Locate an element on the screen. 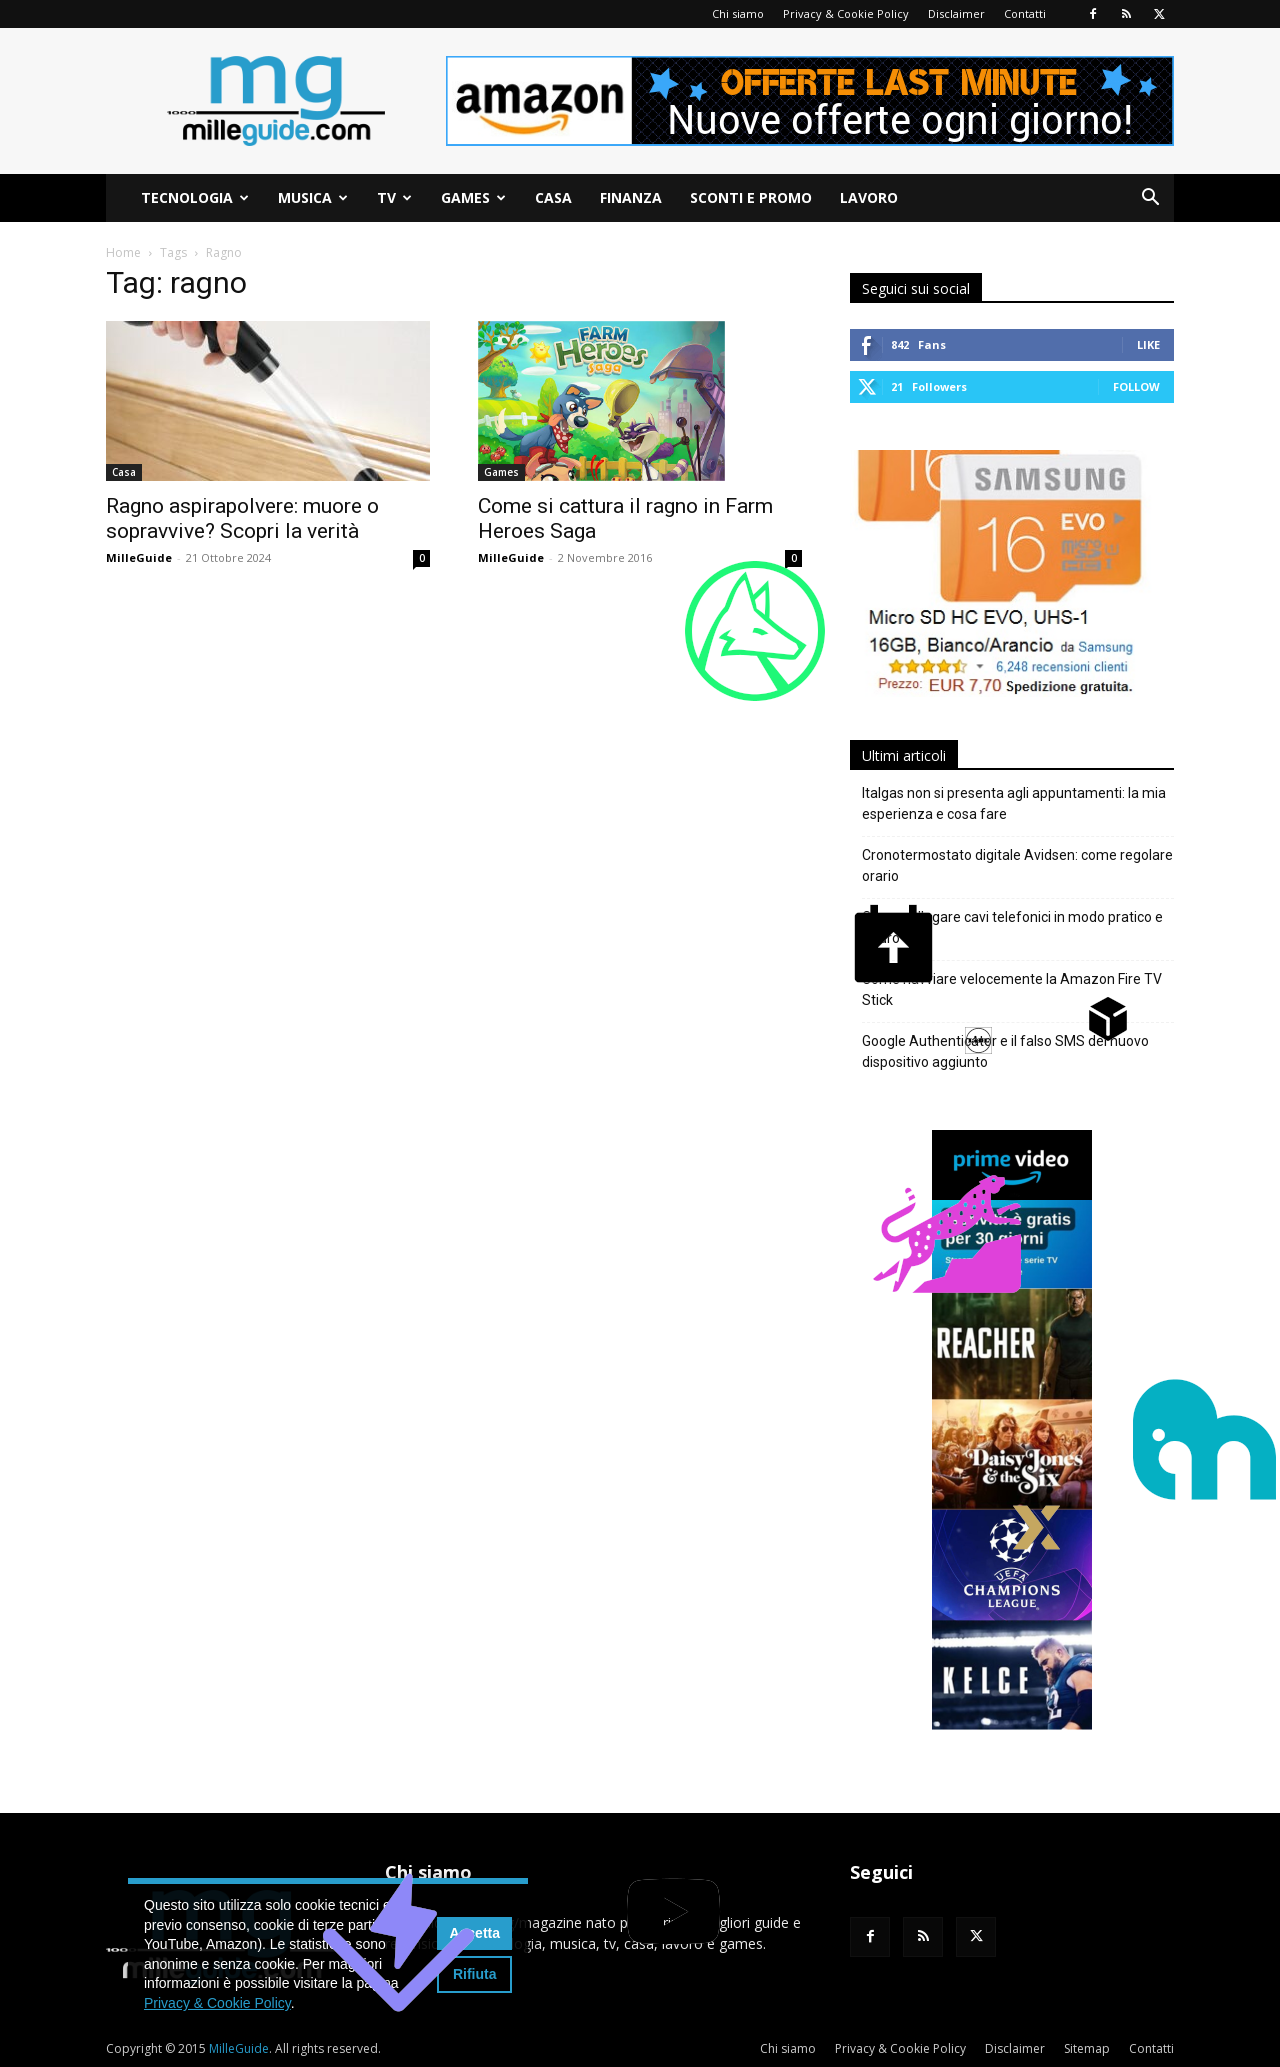 The image size is (1280, 2067). vitest testing framework logo is located at coordinates (398, 1942).